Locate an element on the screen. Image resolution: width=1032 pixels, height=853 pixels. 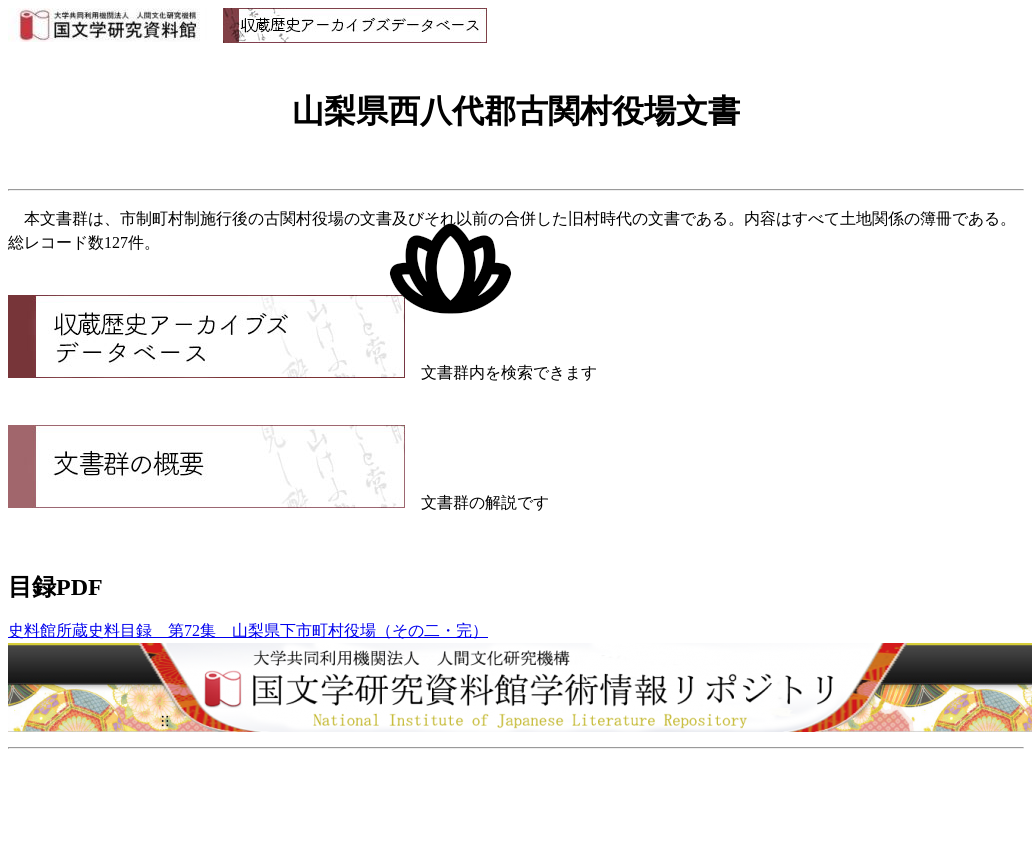
access meditation or mindfulness features is located at coordinates (450, 272).